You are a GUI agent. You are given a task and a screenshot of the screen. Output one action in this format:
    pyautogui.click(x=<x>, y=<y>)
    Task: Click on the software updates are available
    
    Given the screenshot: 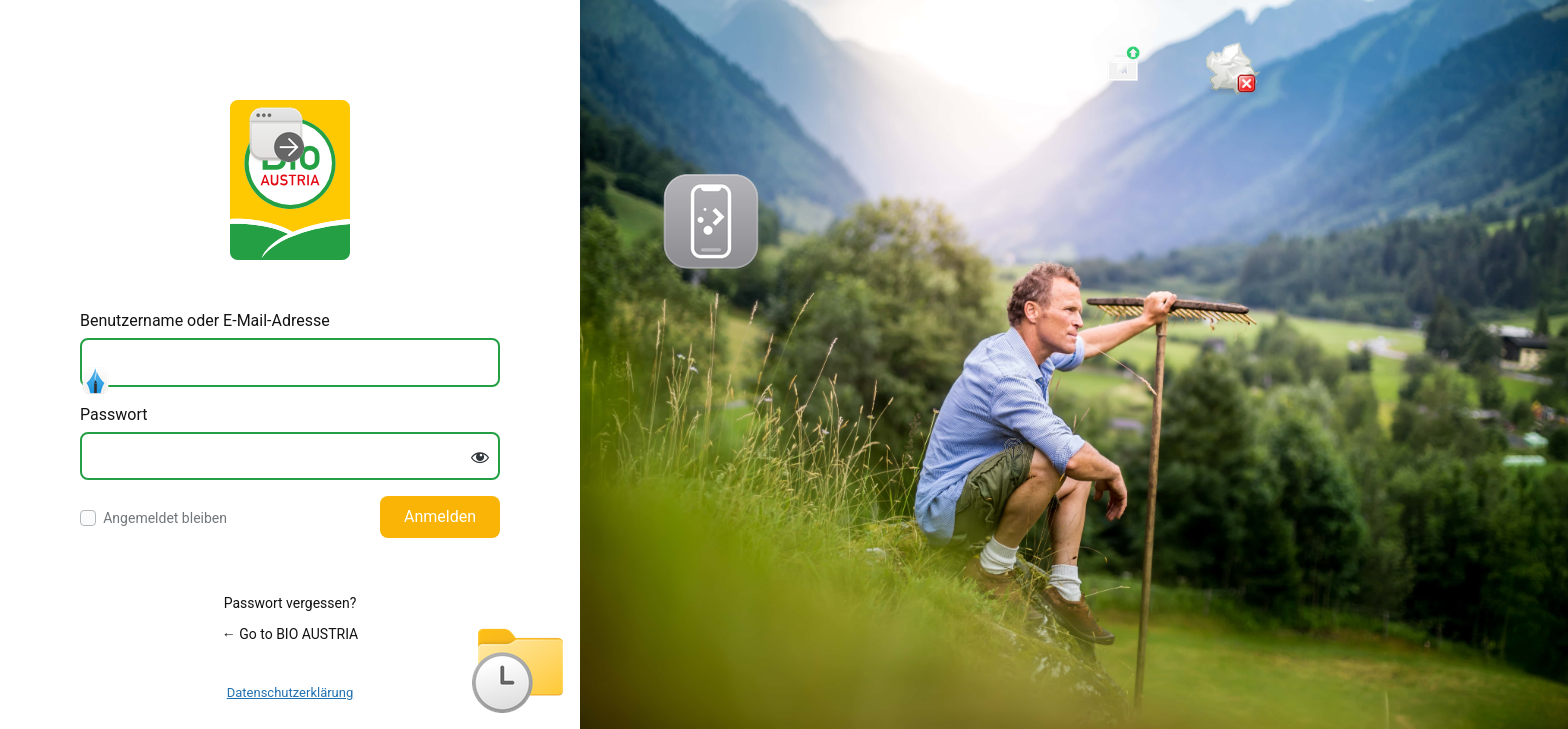 What is the action you would take?
    pyautogui.click(x=1122, y=63)
    